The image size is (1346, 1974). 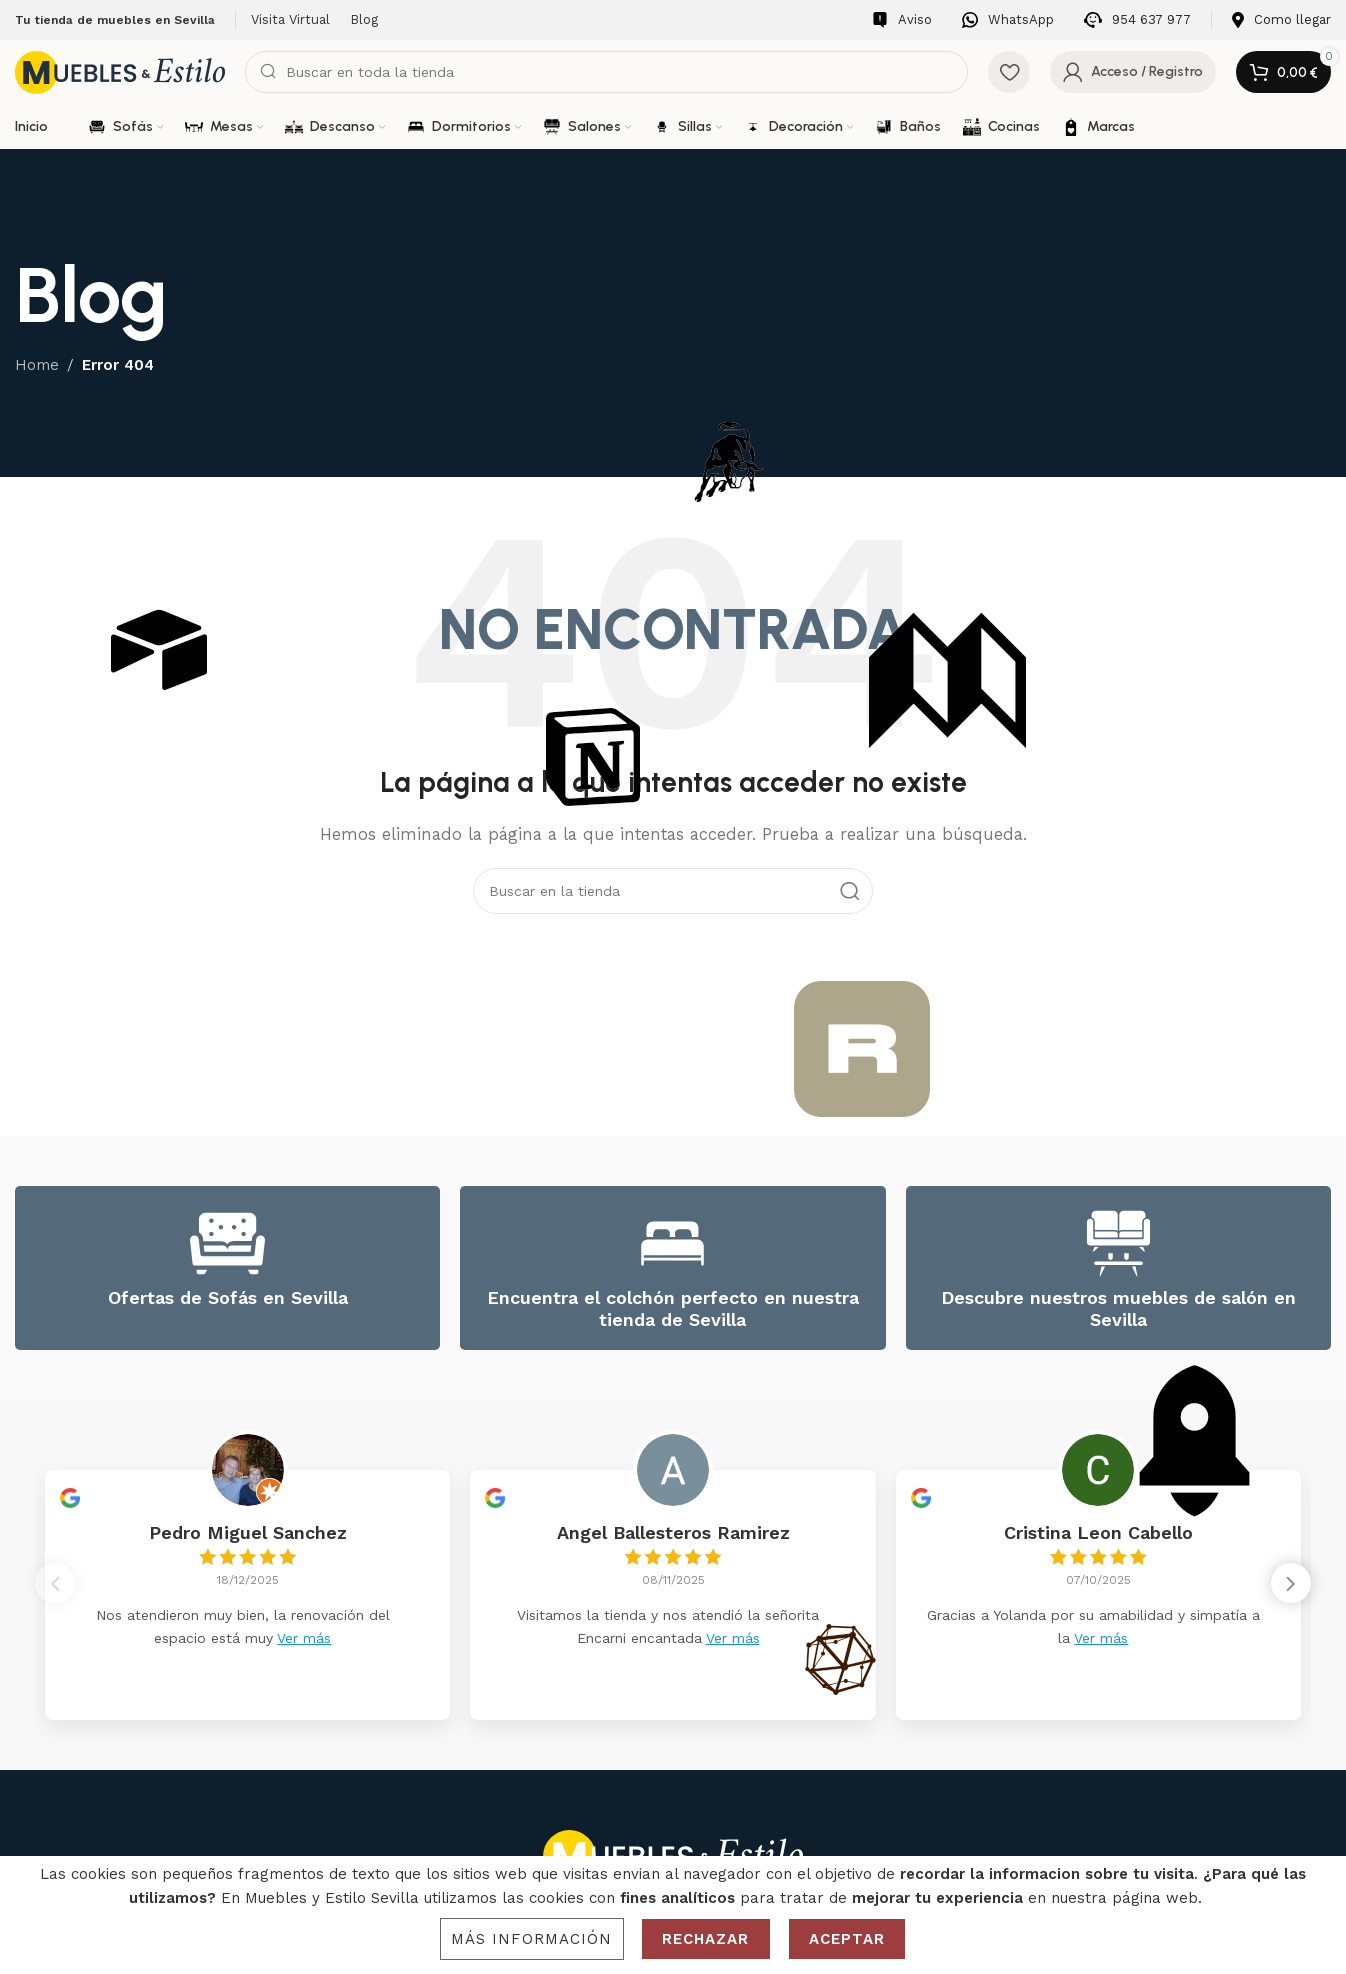 What do you see at coordinates (862, 1049) in the screenshot?
I see `open the rarible NFT marketplace app` at bounding box center [862, 1049].